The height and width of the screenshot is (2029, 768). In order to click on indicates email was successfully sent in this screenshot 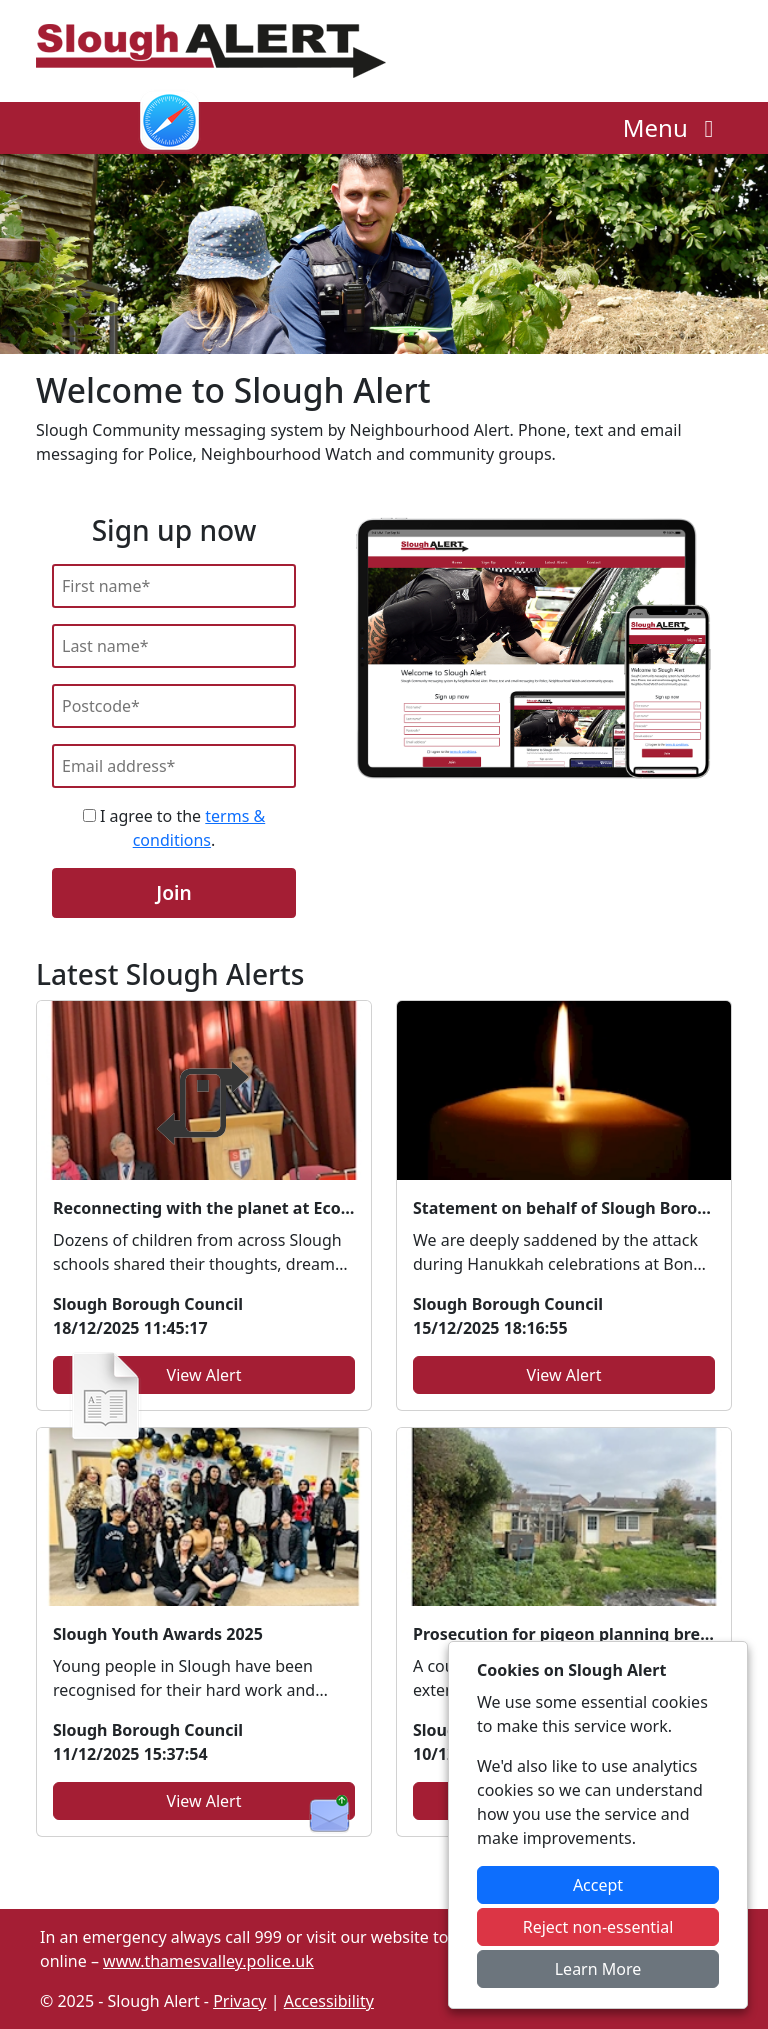, I will do `click(329, 1815)`.